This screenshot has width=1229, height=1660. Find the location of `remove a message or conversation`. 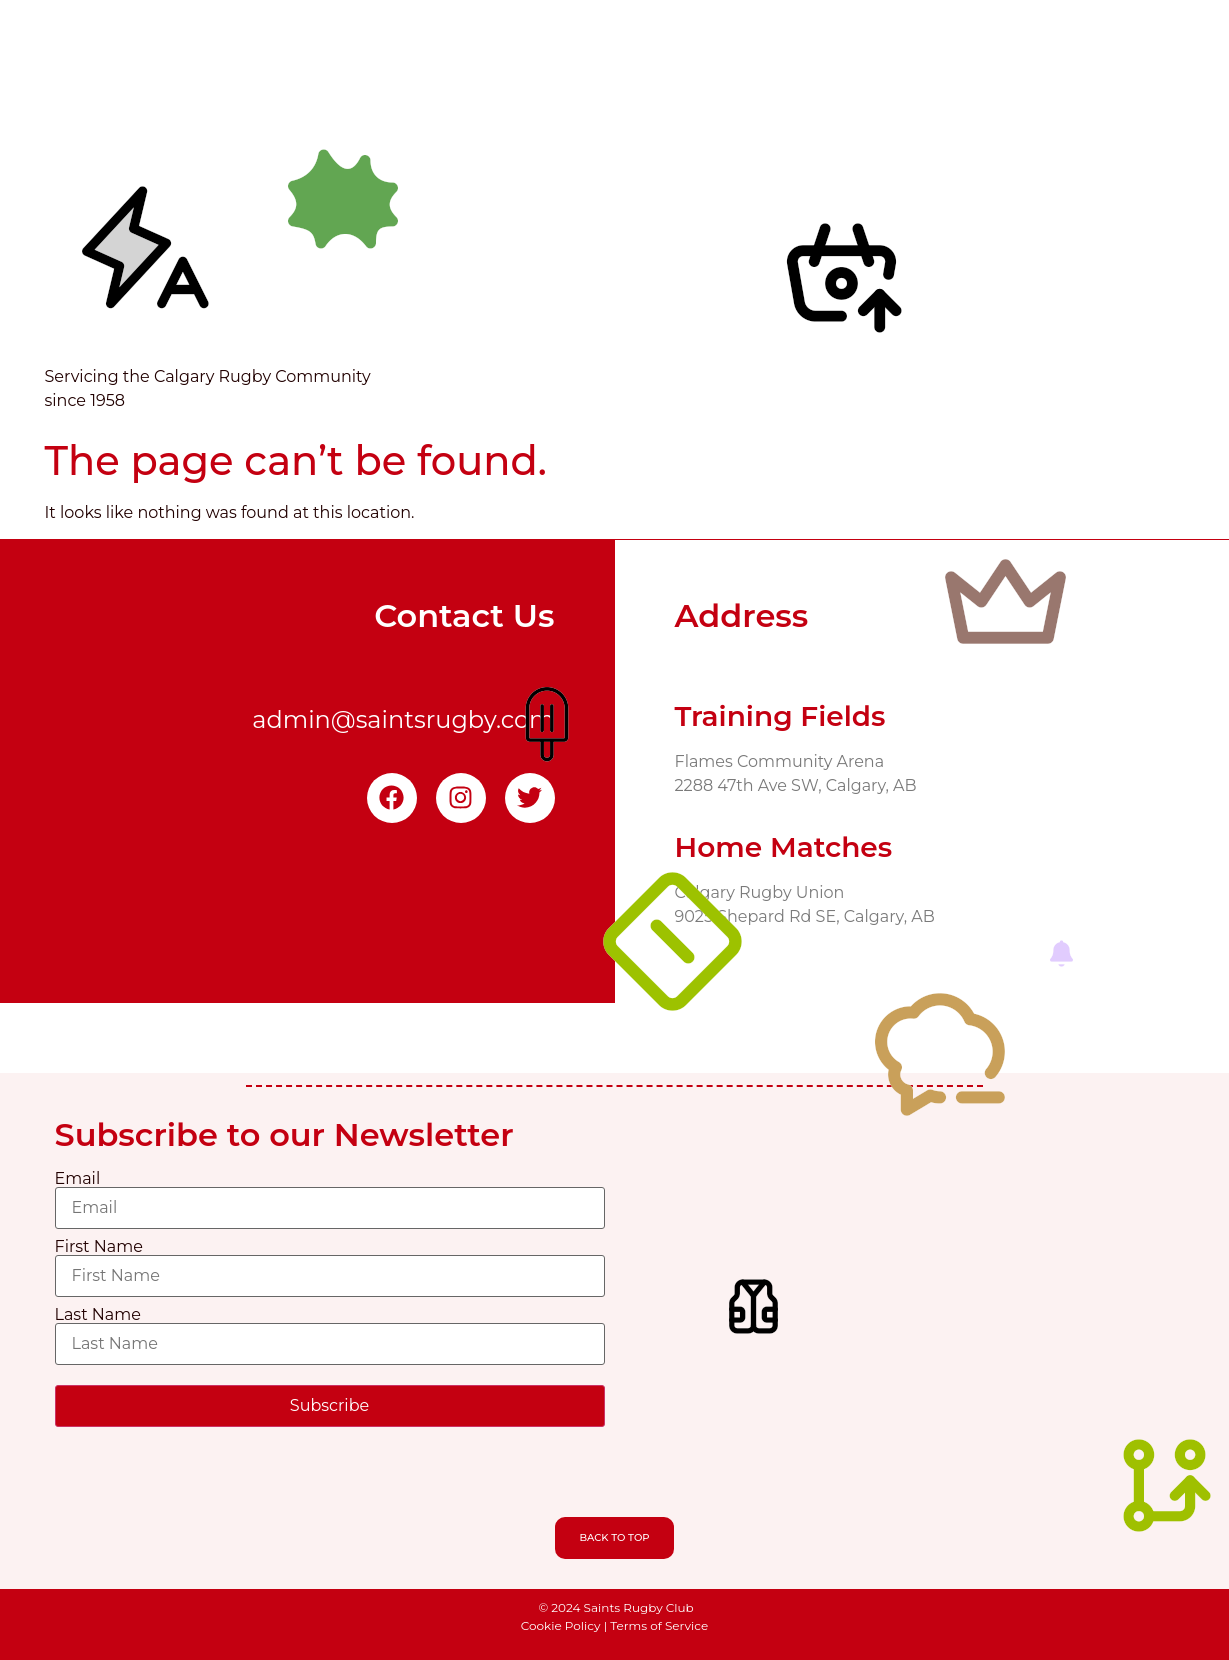

remove a message or conversation is located at coordinates (937, 1054).